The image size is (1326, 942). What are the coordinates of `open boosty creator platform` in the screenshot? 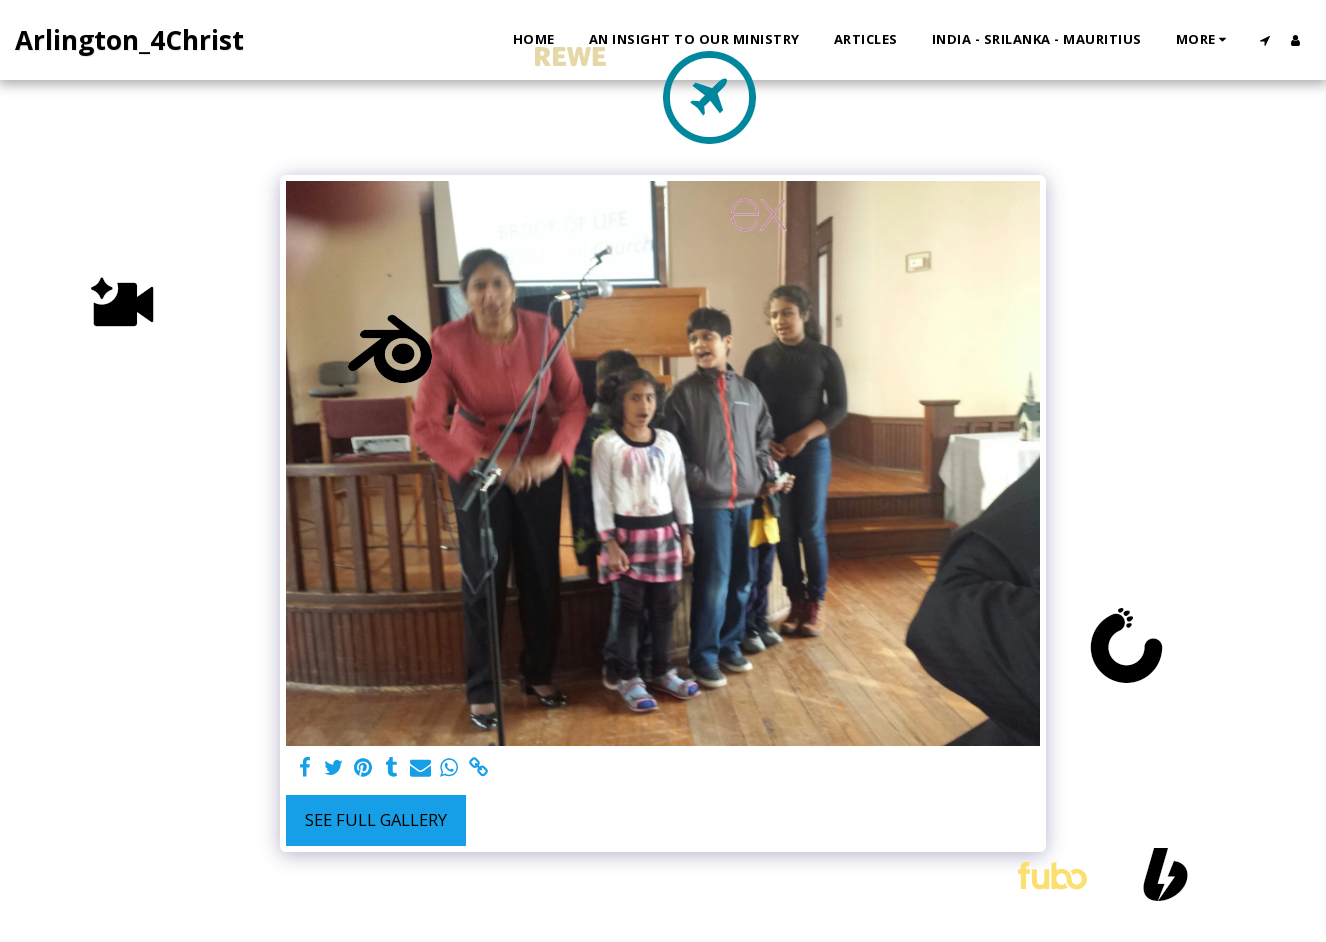 It's located at (1165, 874).